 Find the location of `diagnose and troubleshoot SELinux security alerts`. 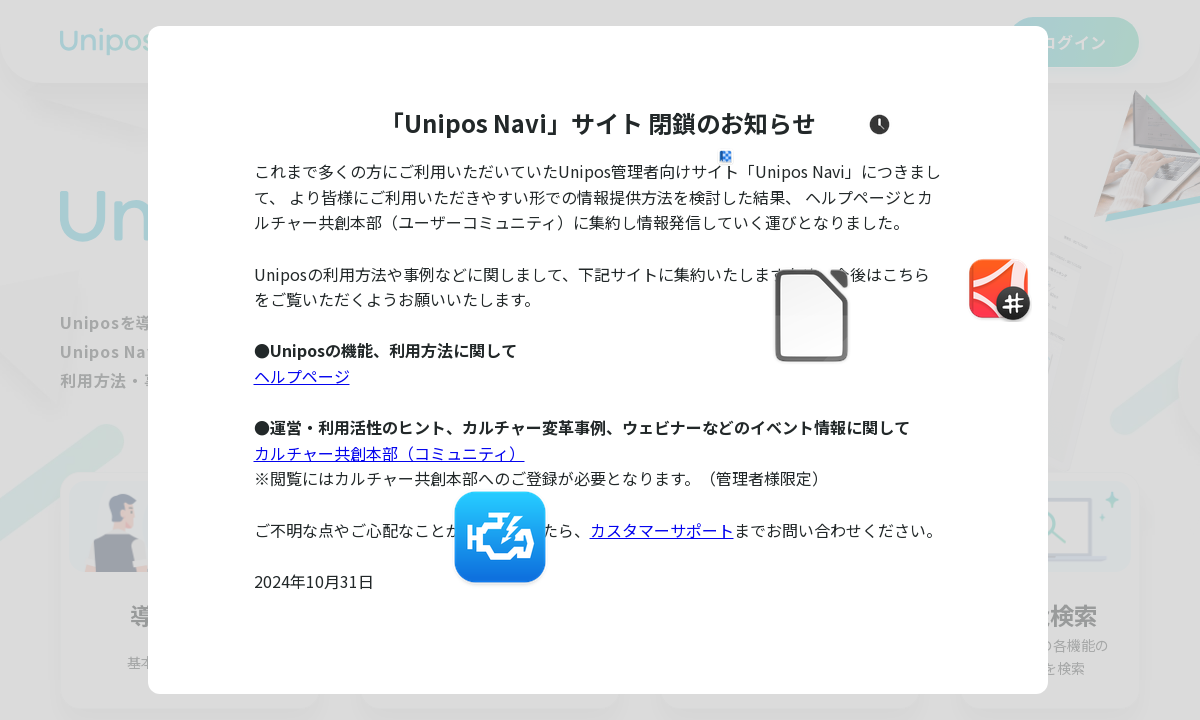

diagnose and troubleshoot SELinux security alerts is located at coordinates (500, 537).